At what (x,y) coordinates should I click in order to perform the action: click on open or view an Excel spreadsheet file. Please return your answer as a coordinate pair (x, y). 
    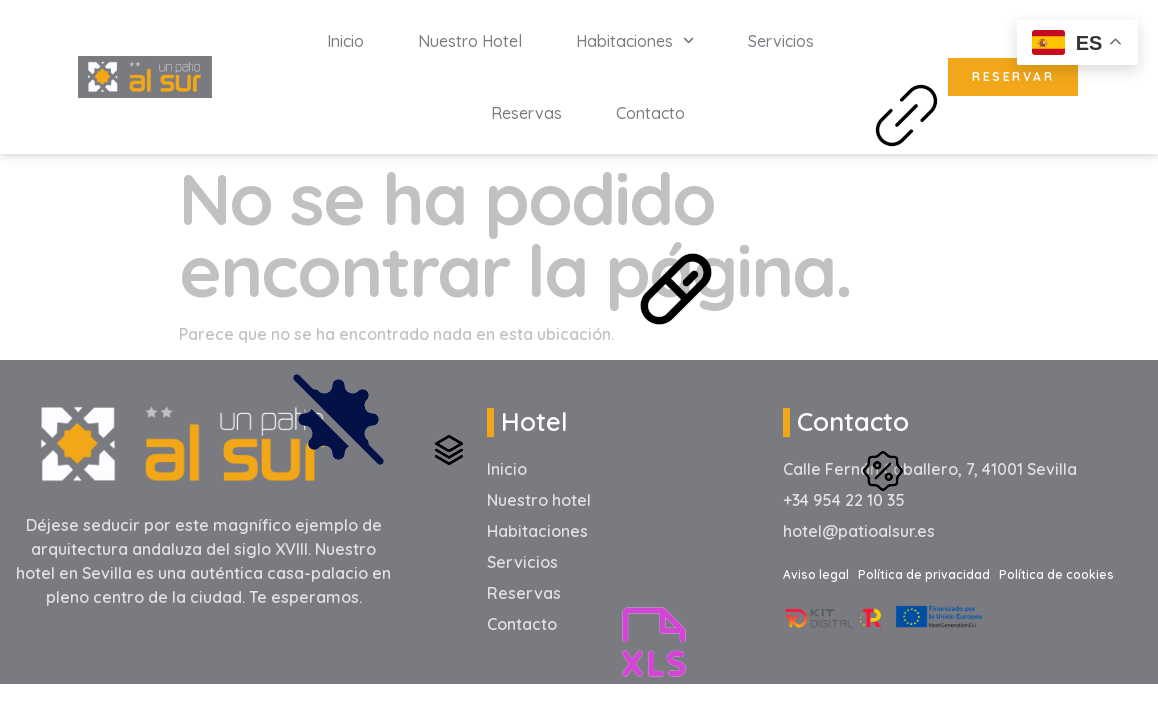
    Looking at the image, I should click on (654, 645).